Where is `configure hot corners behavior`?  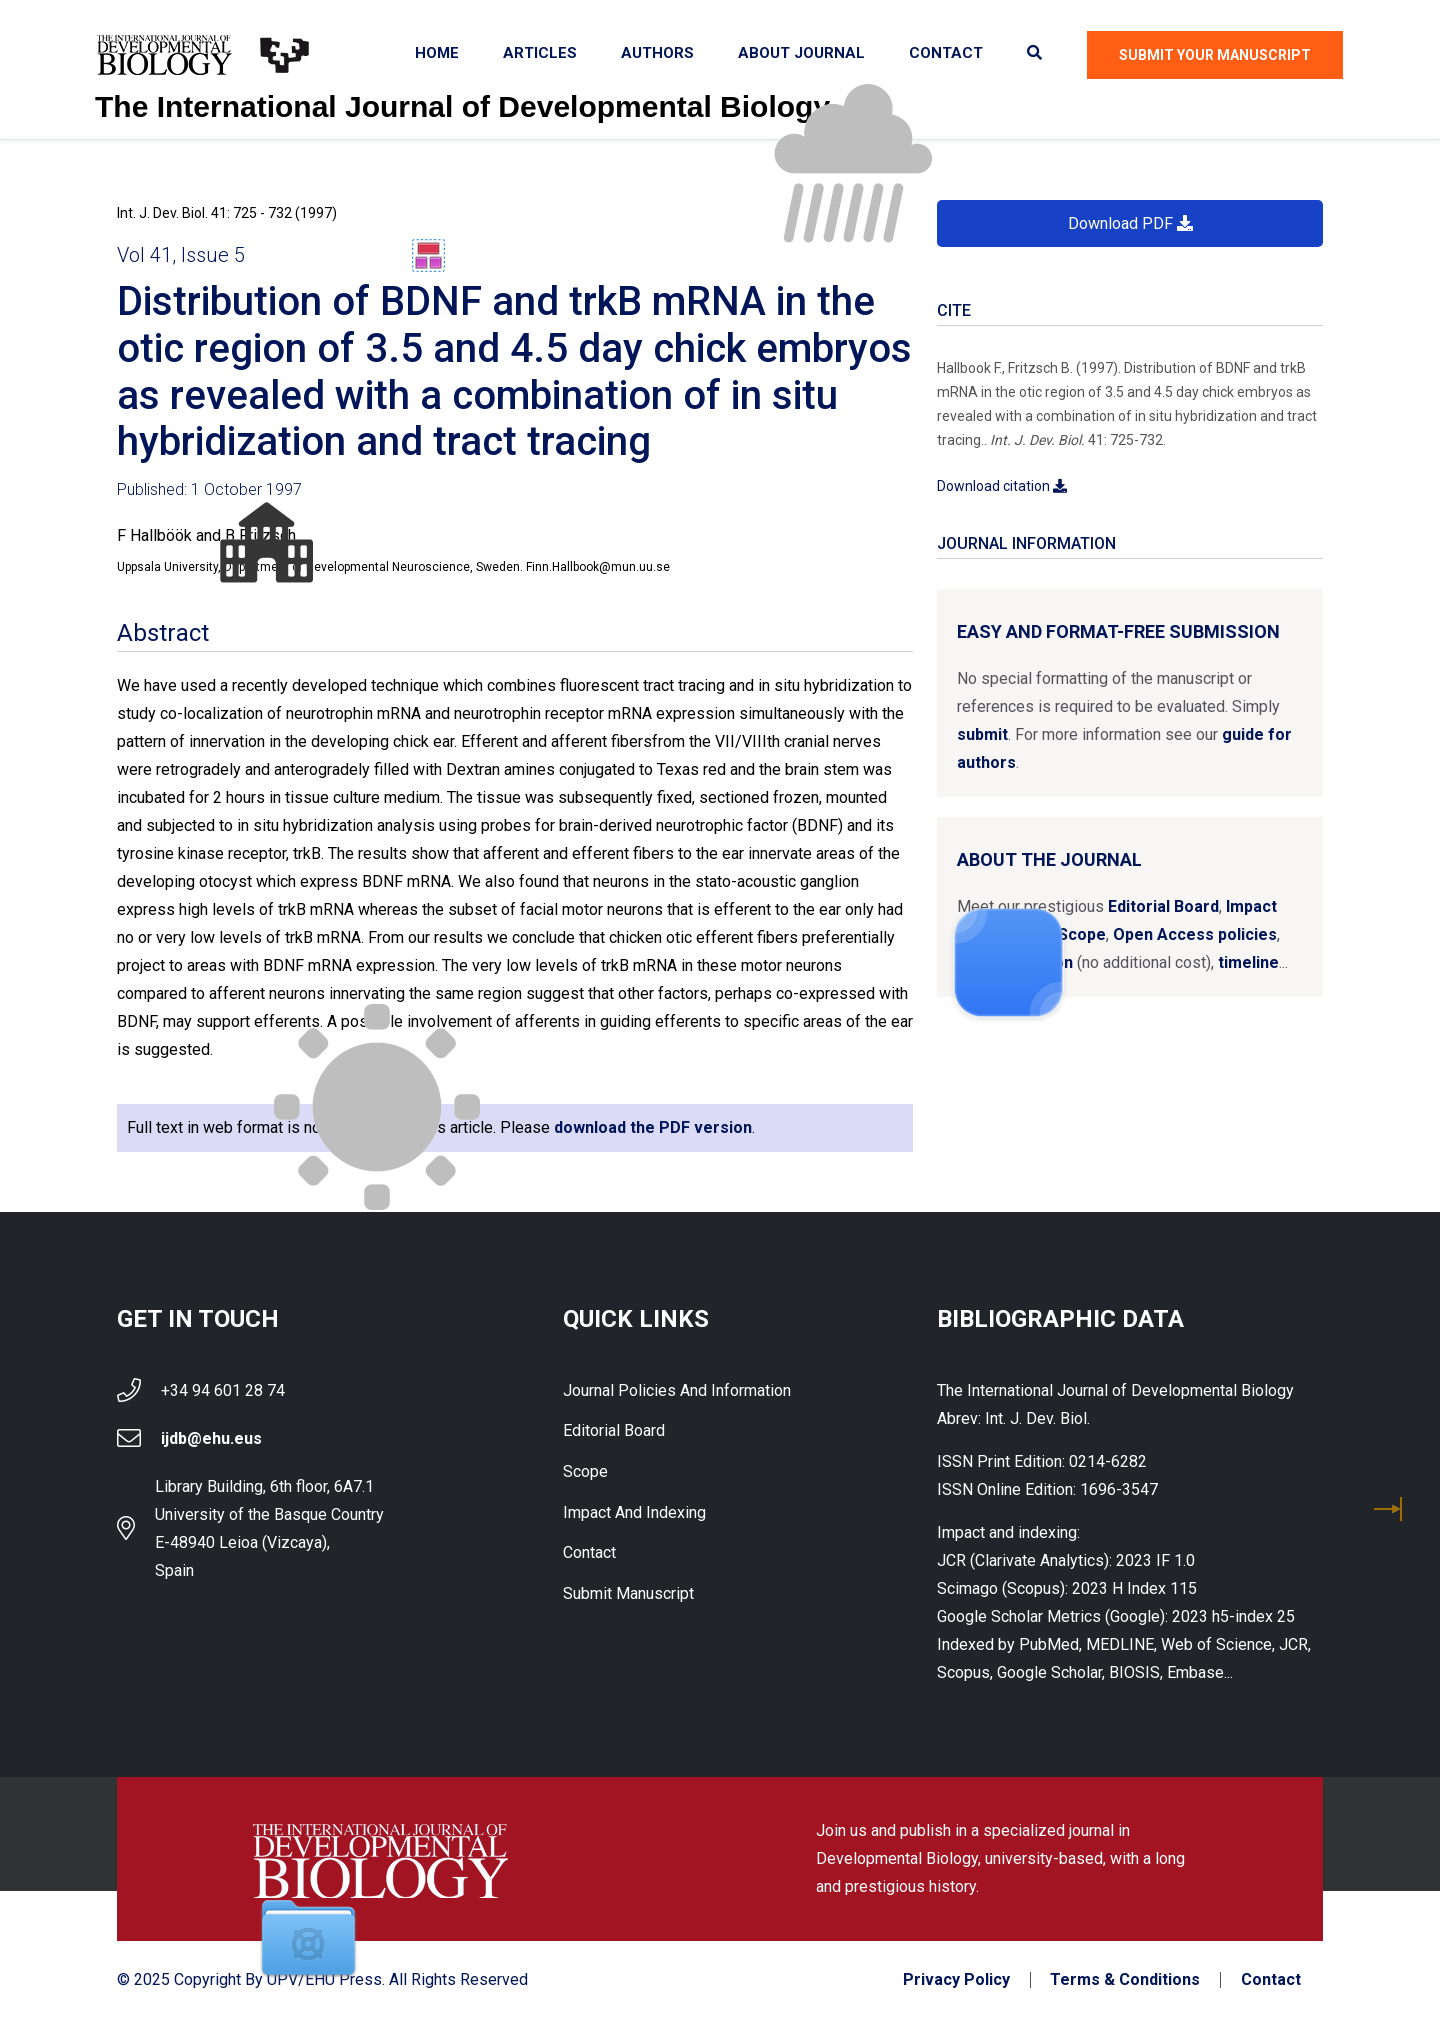
configure hot corners behavior is located at coordinates (1008, 964).